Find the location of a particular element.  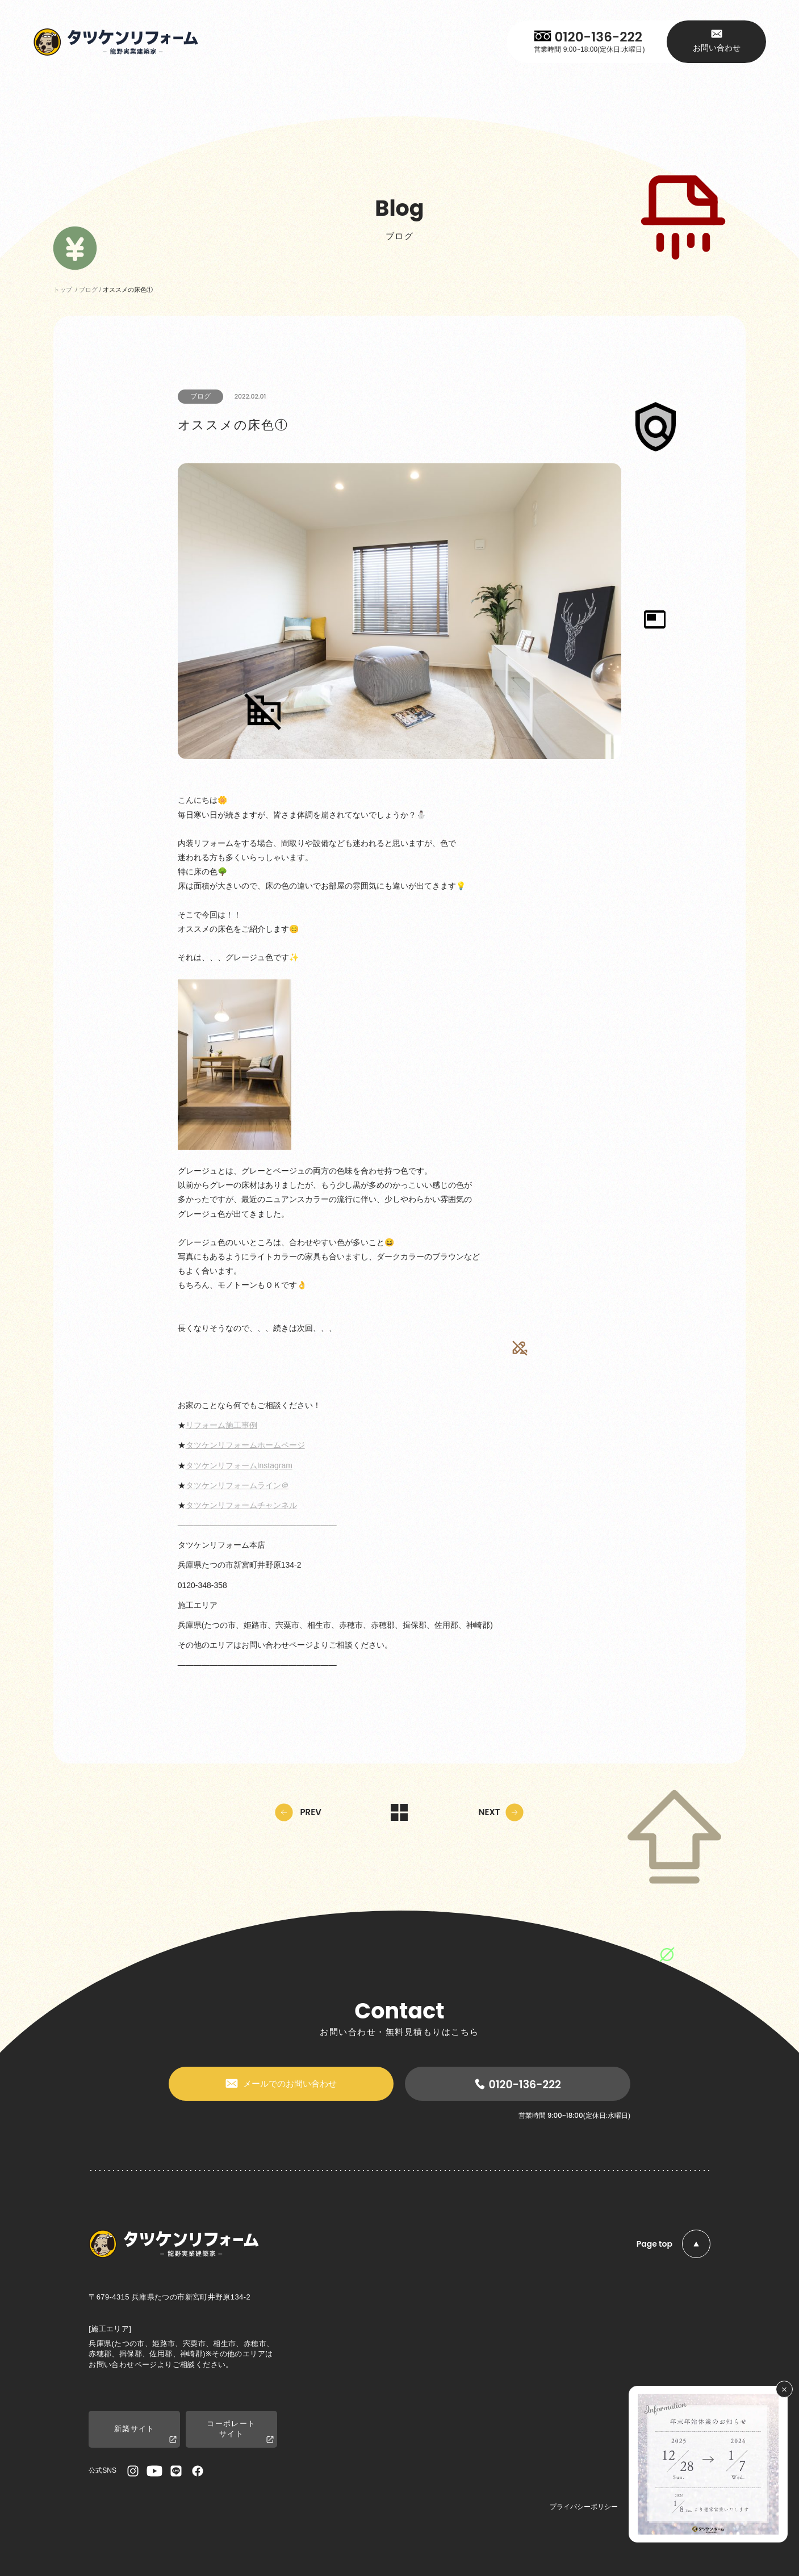

upload a file or document is located at coordinates (674, 1840).